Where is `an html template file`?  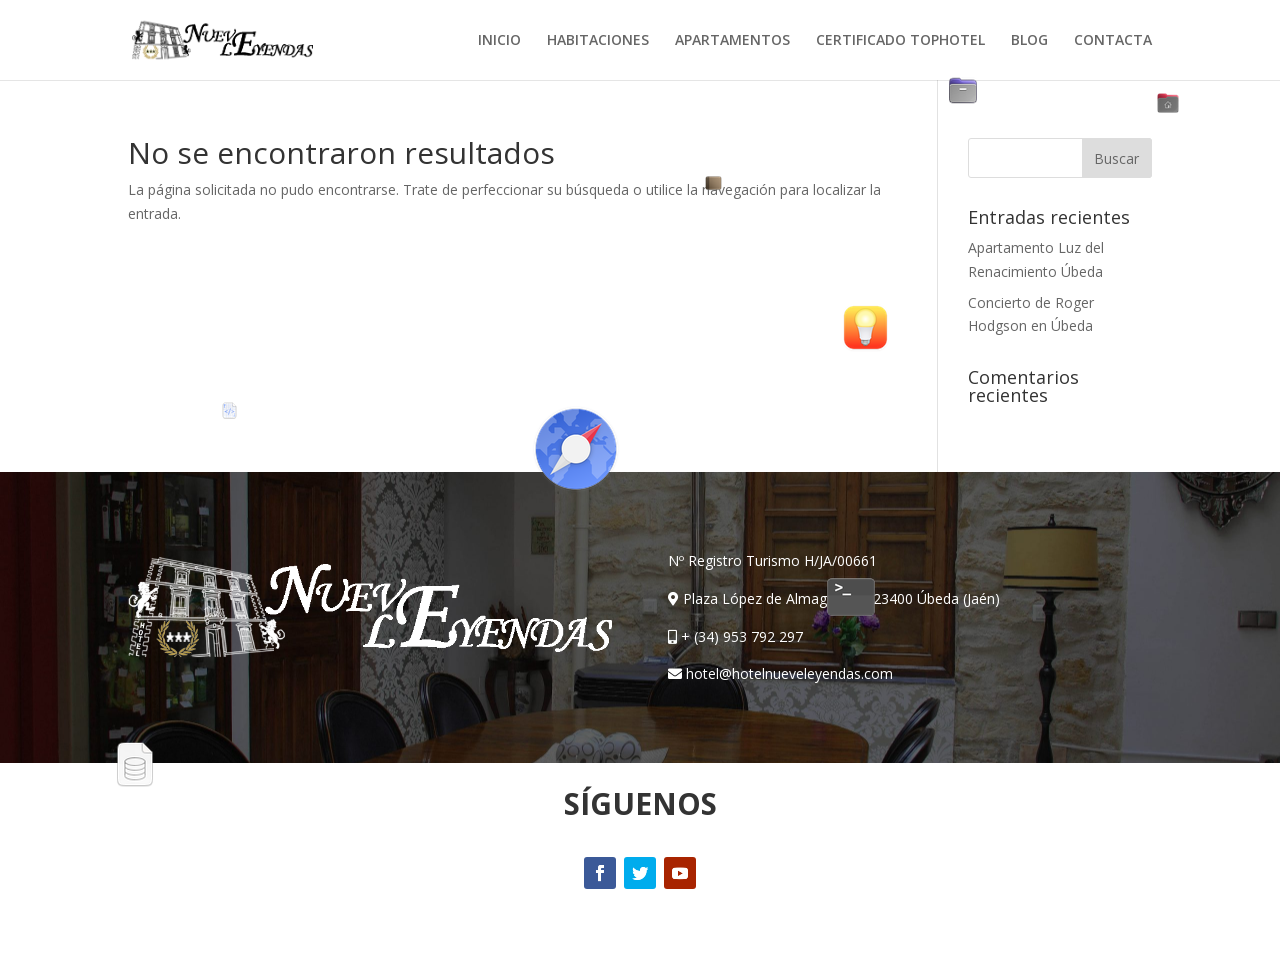
an html template file is located at coordinates (229, 410).